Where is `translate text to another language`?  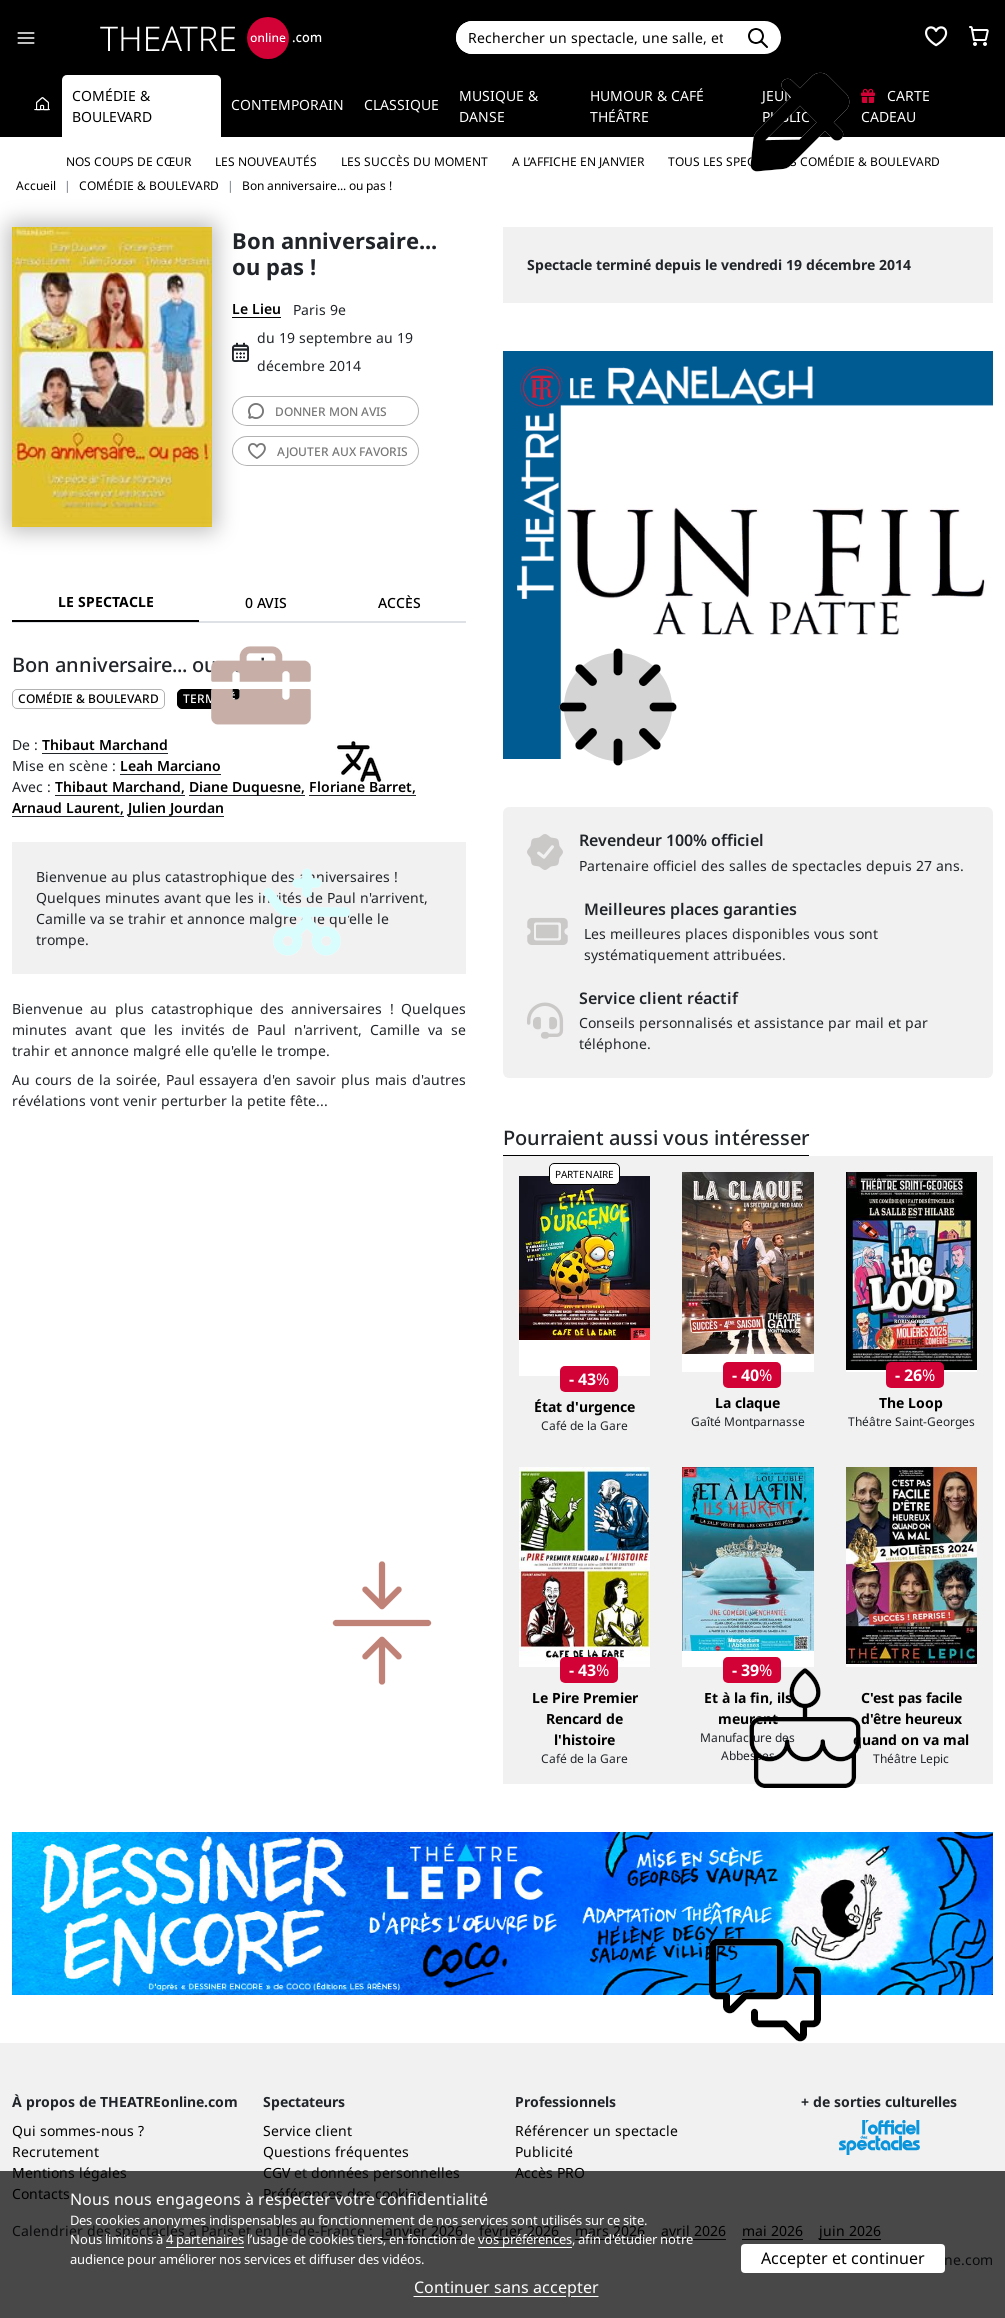
translate text to another language is located at coordinates (359, 761).